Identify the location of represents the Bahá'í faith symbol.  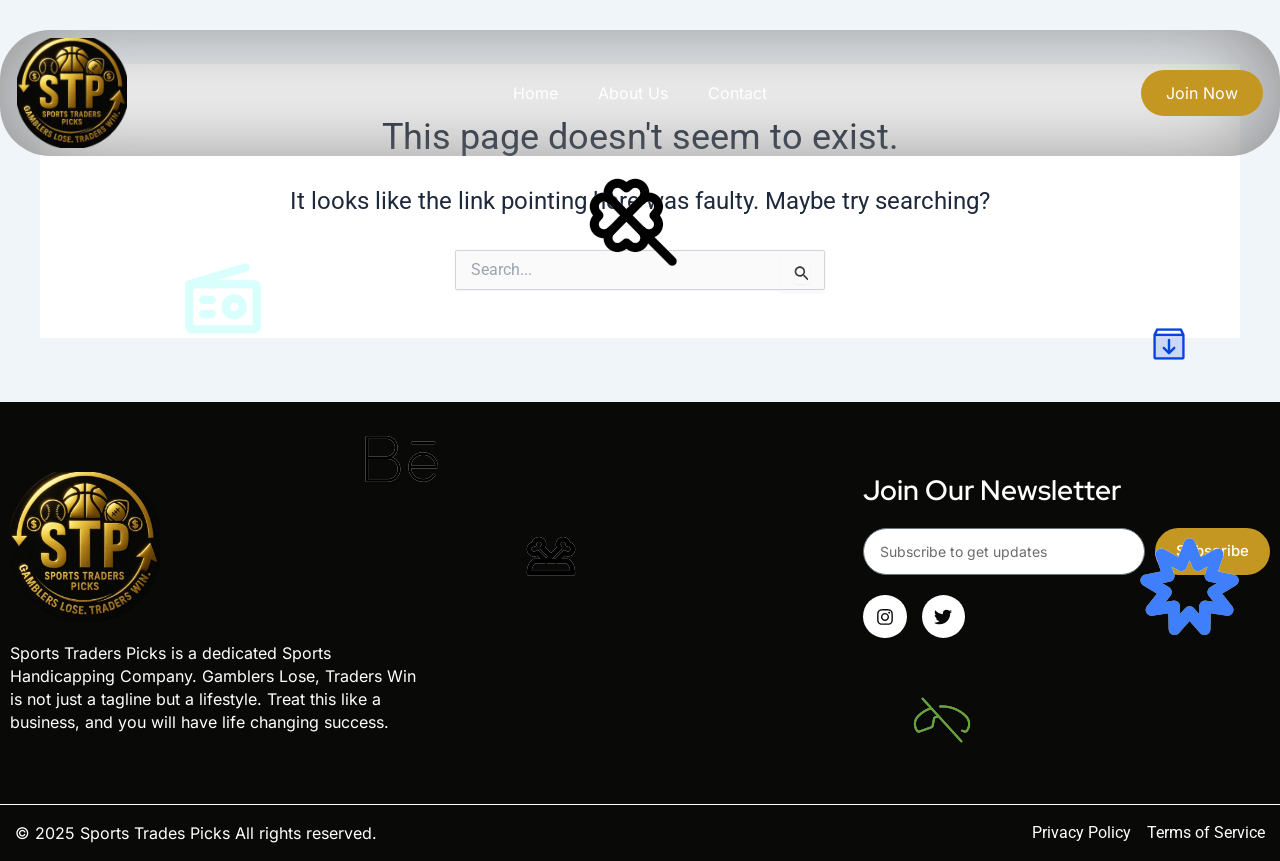
(1189, 586).